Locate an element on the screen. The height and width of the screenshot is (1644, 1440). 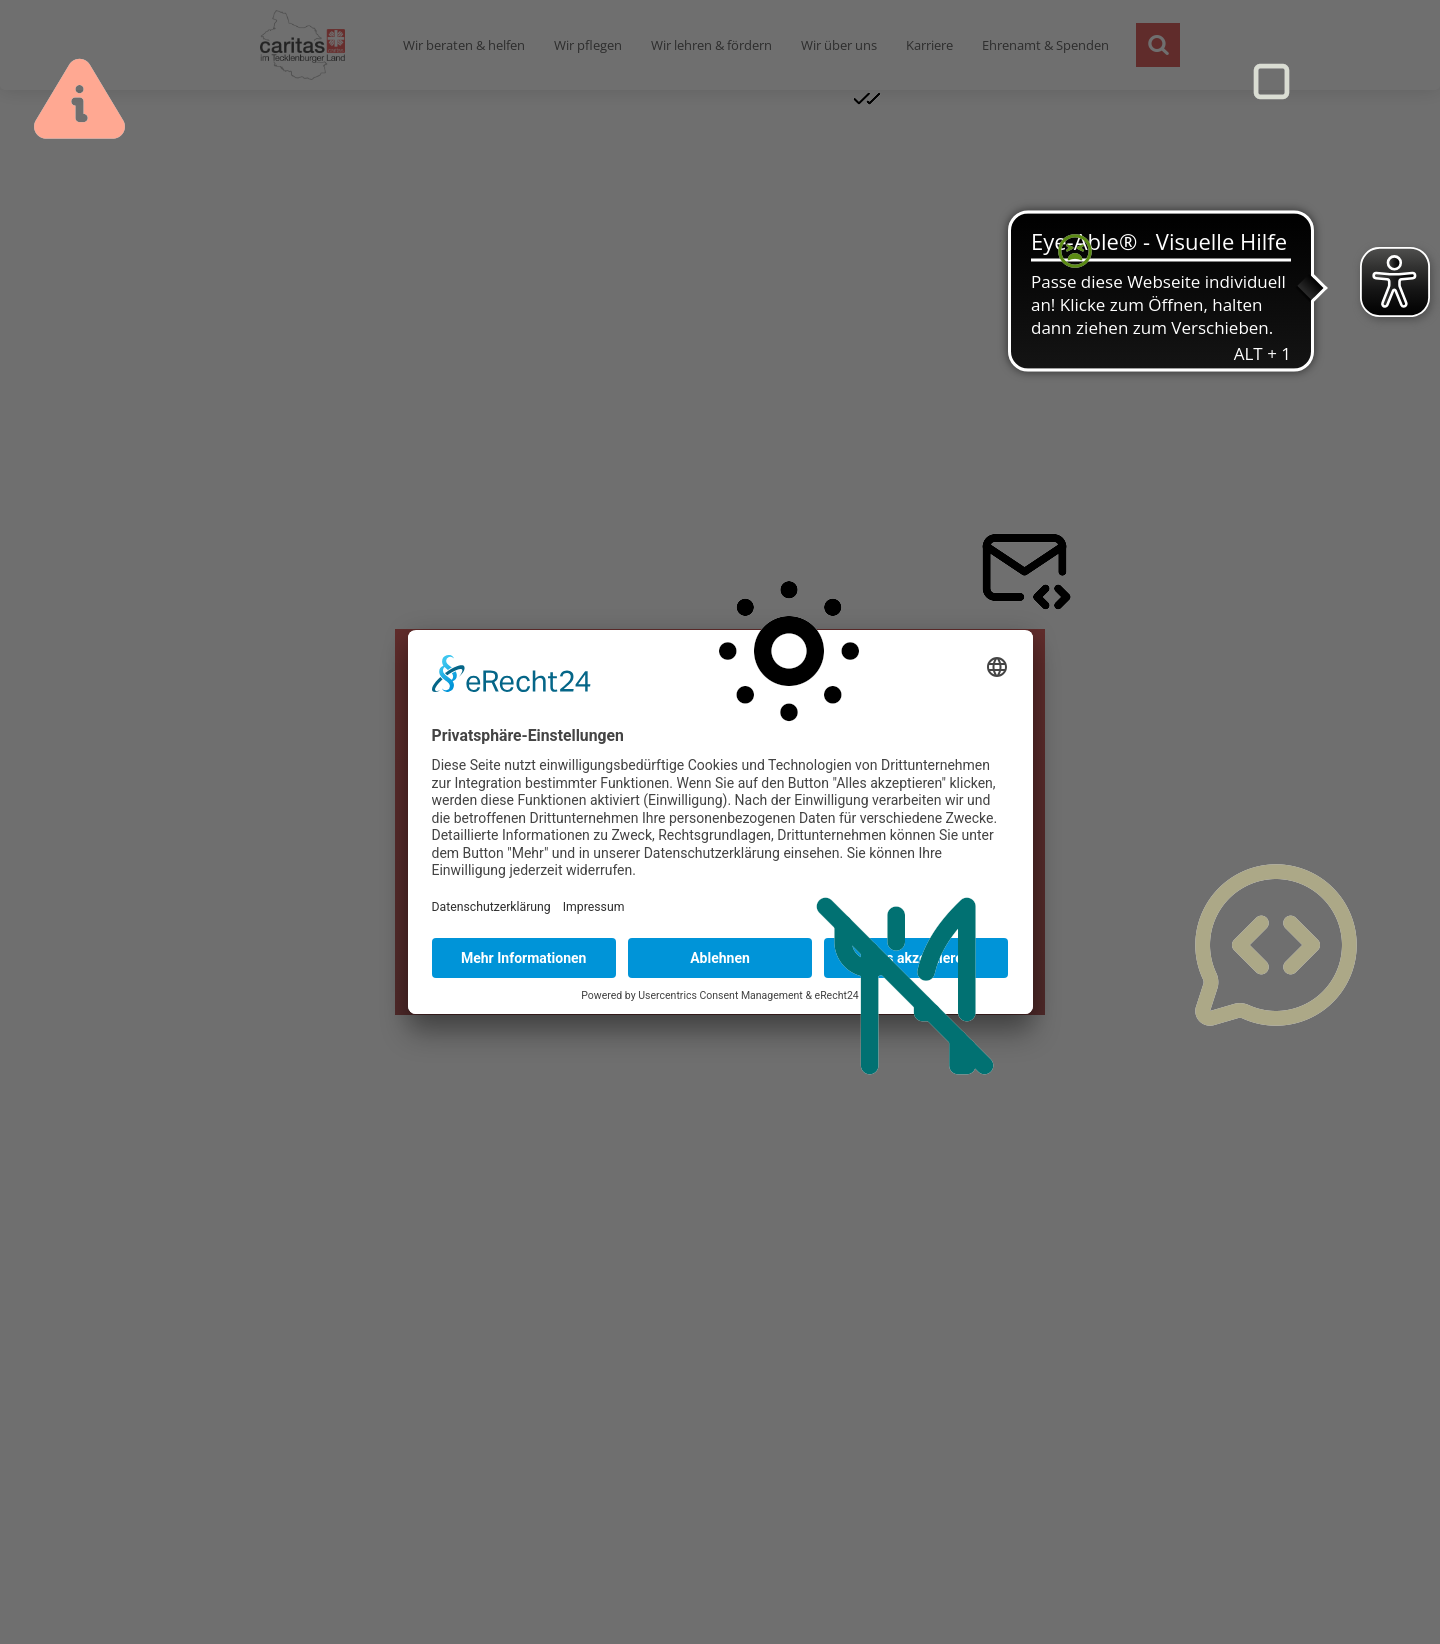
view important information or notice is located at coordinates (79, 101).